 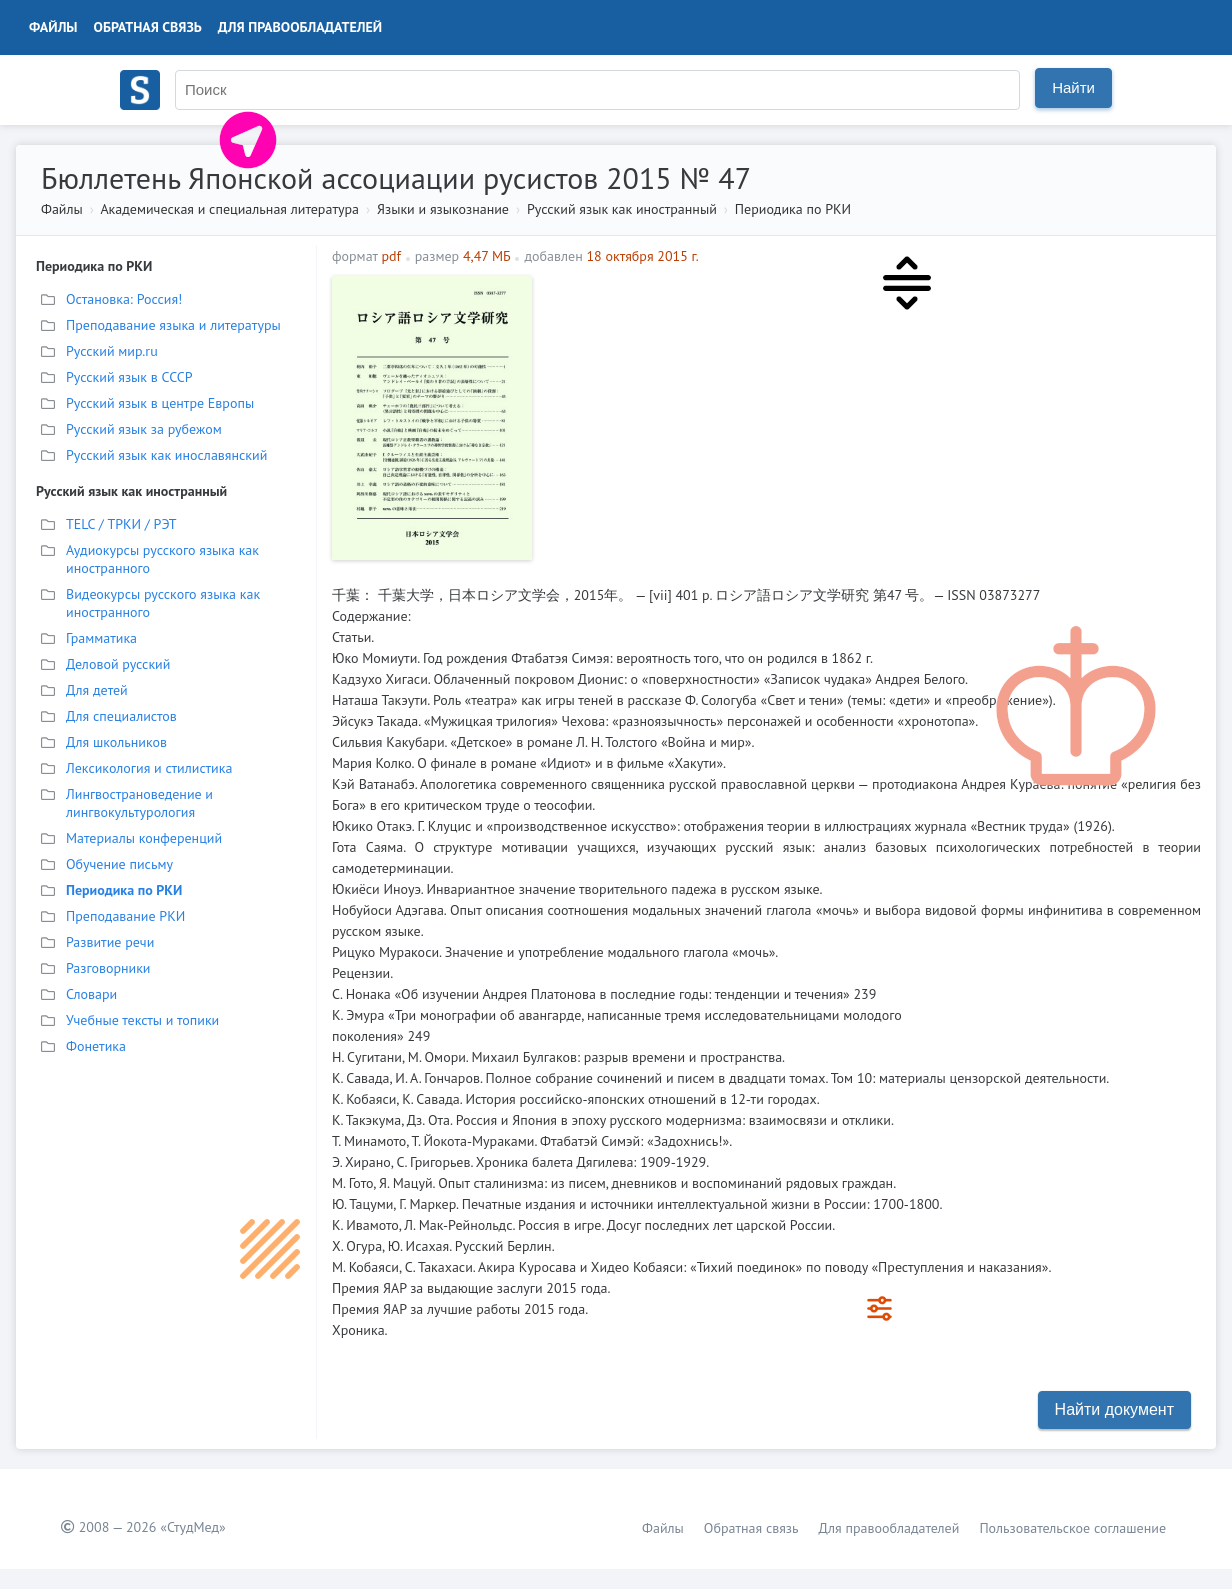 What do you see at coordinates (270, 1249) in the screenshot?
I see `apply texture or pattern to selection` at bounding box center [270, 1249].